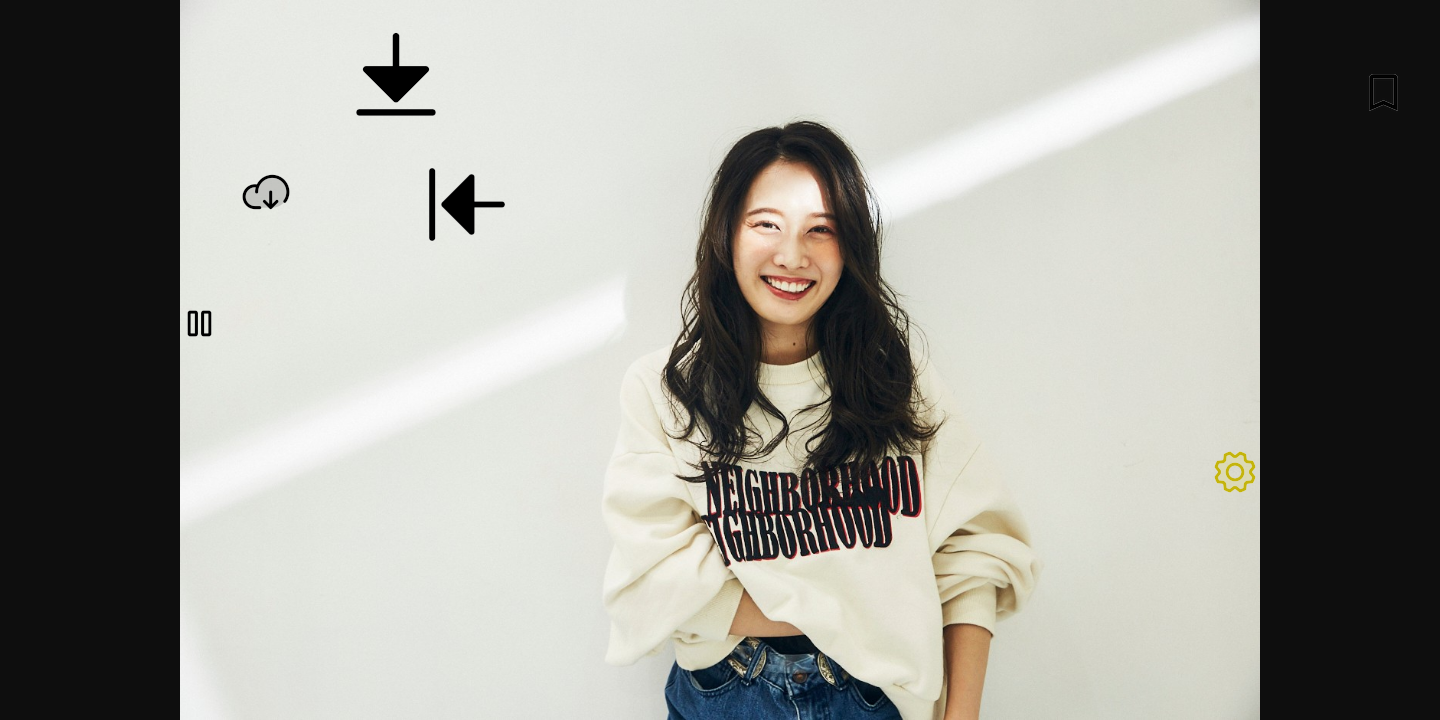  What do you see at coordinates (1235, 472) in the screenshot?
I see `access settings or preferences` at bounding box center [1235, 472].